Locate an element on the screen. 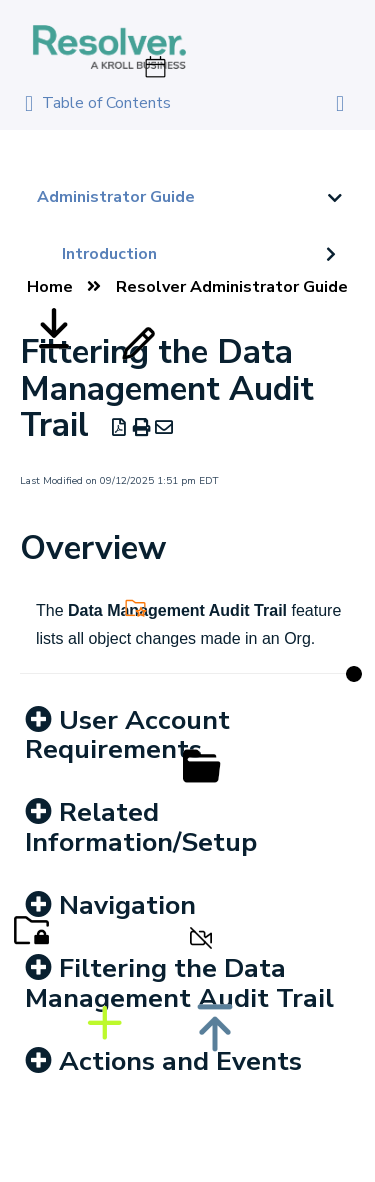 The height and width of the screenshot is (1182, 375). access a password-protected folder is located at coordinates (31, 929).